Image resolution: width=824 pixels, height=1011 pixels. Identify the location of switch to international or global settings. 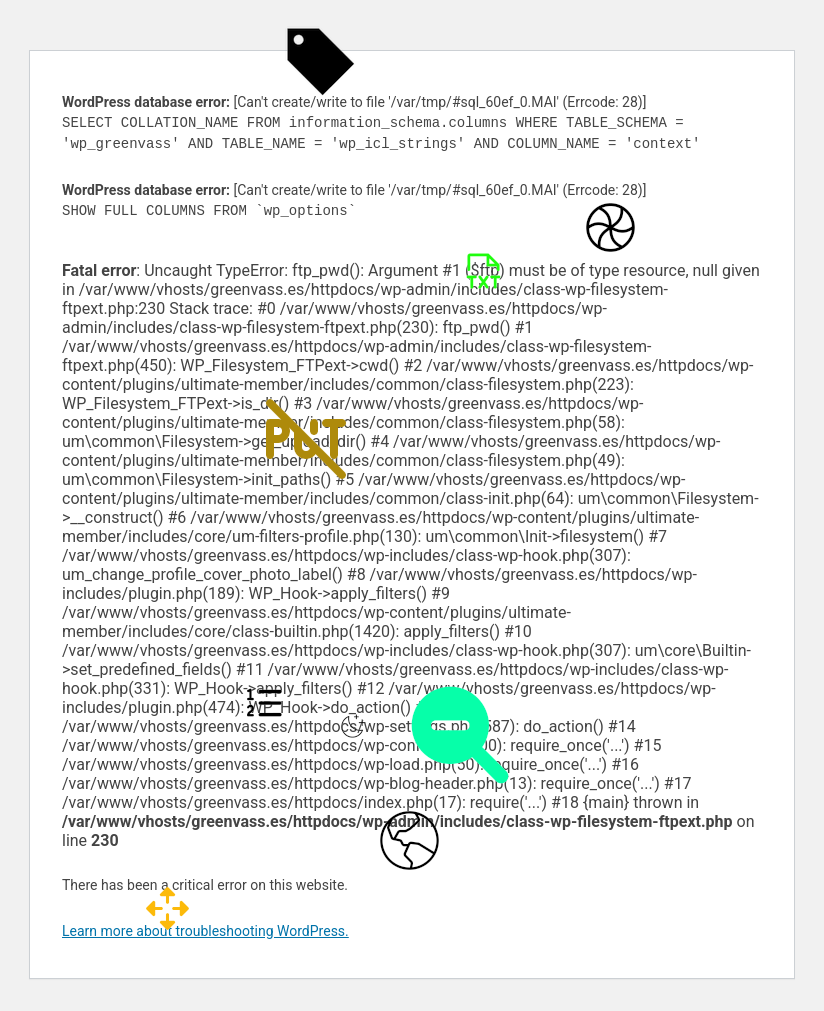
(409, 840).